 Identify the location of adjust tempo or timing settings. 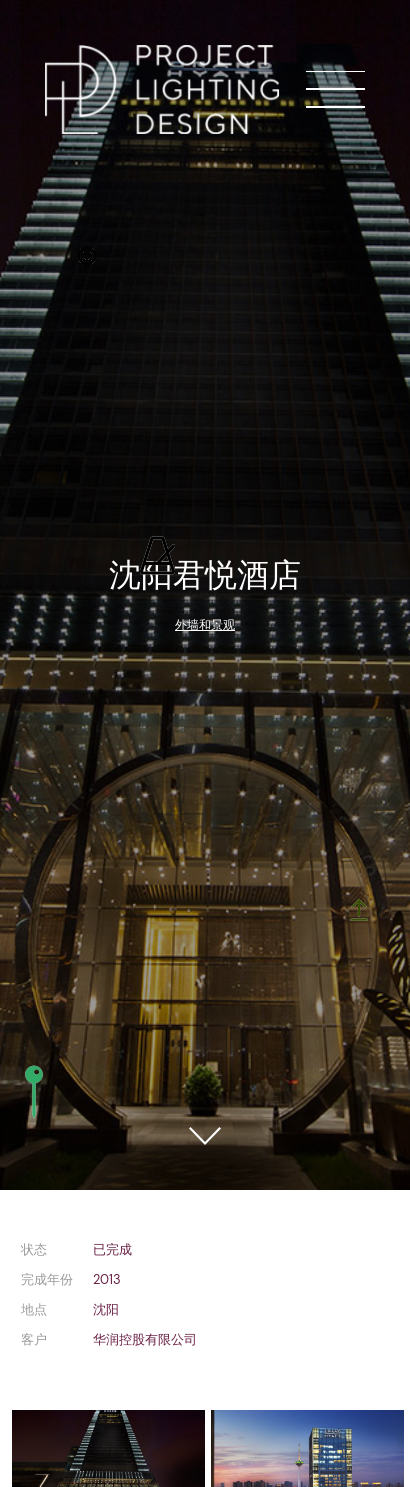
(157, 555).